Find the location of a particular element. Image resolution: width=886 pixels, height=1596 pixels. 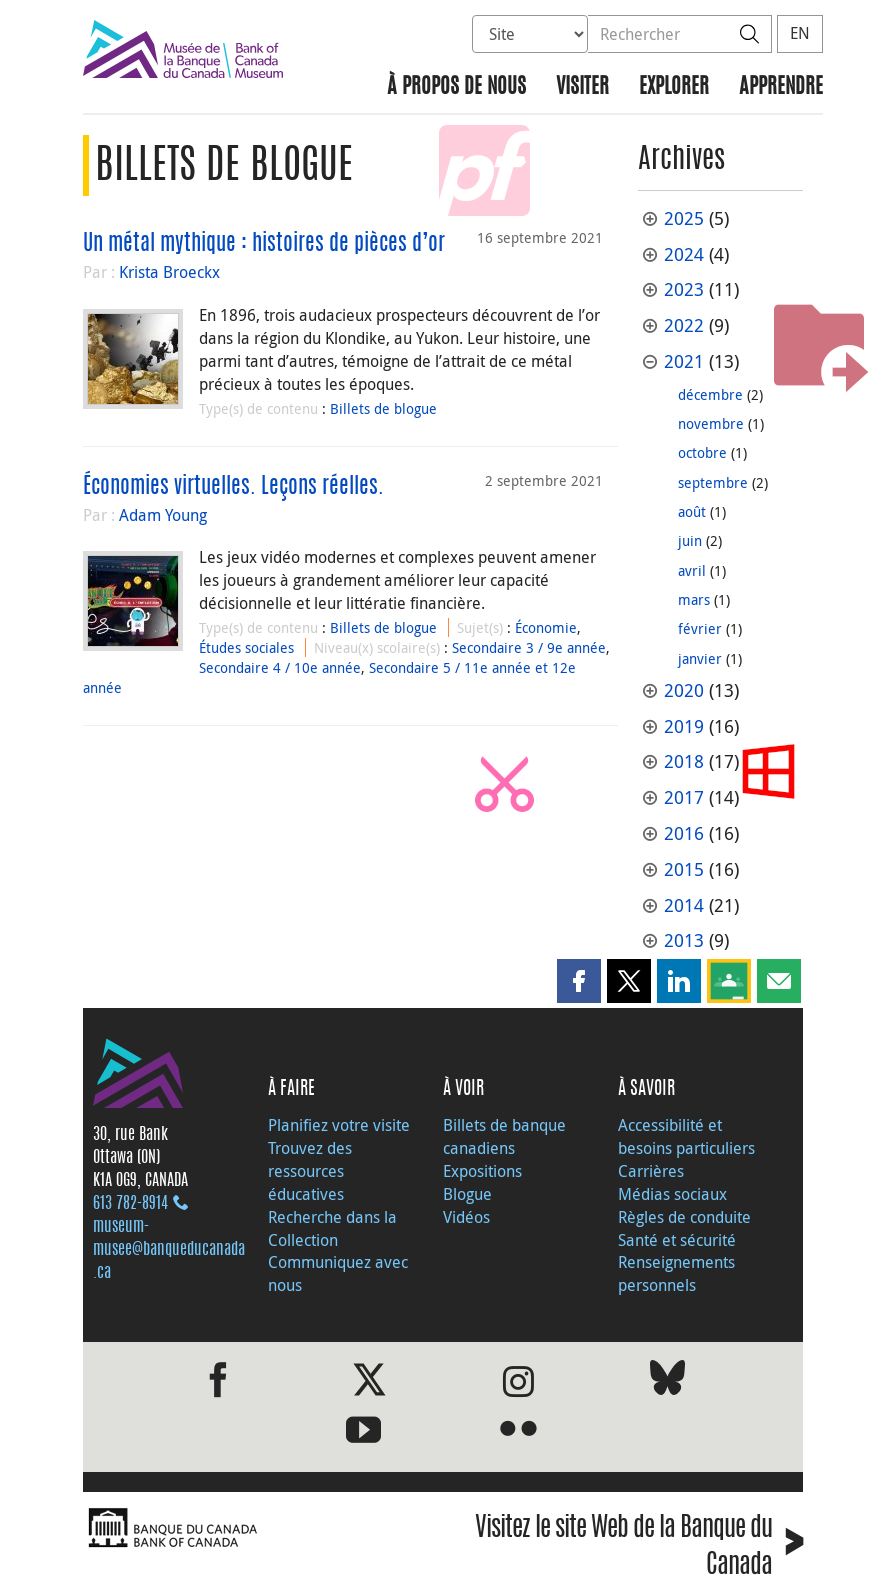

cut selected content is located at coordinates (504, 782).